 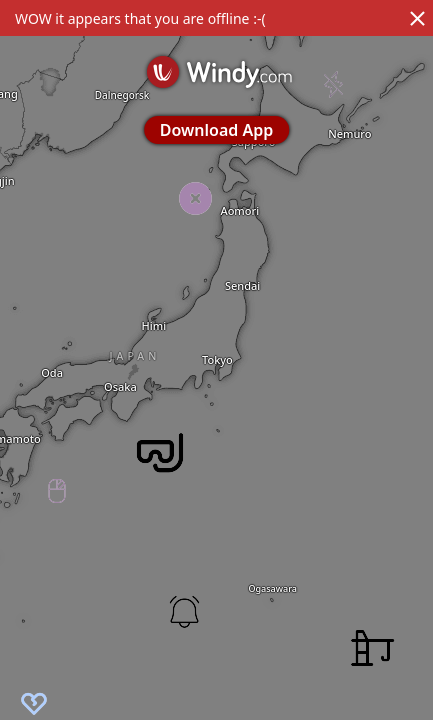 I want to click on close or dismiss a dialog, so click(x=195, y=198).